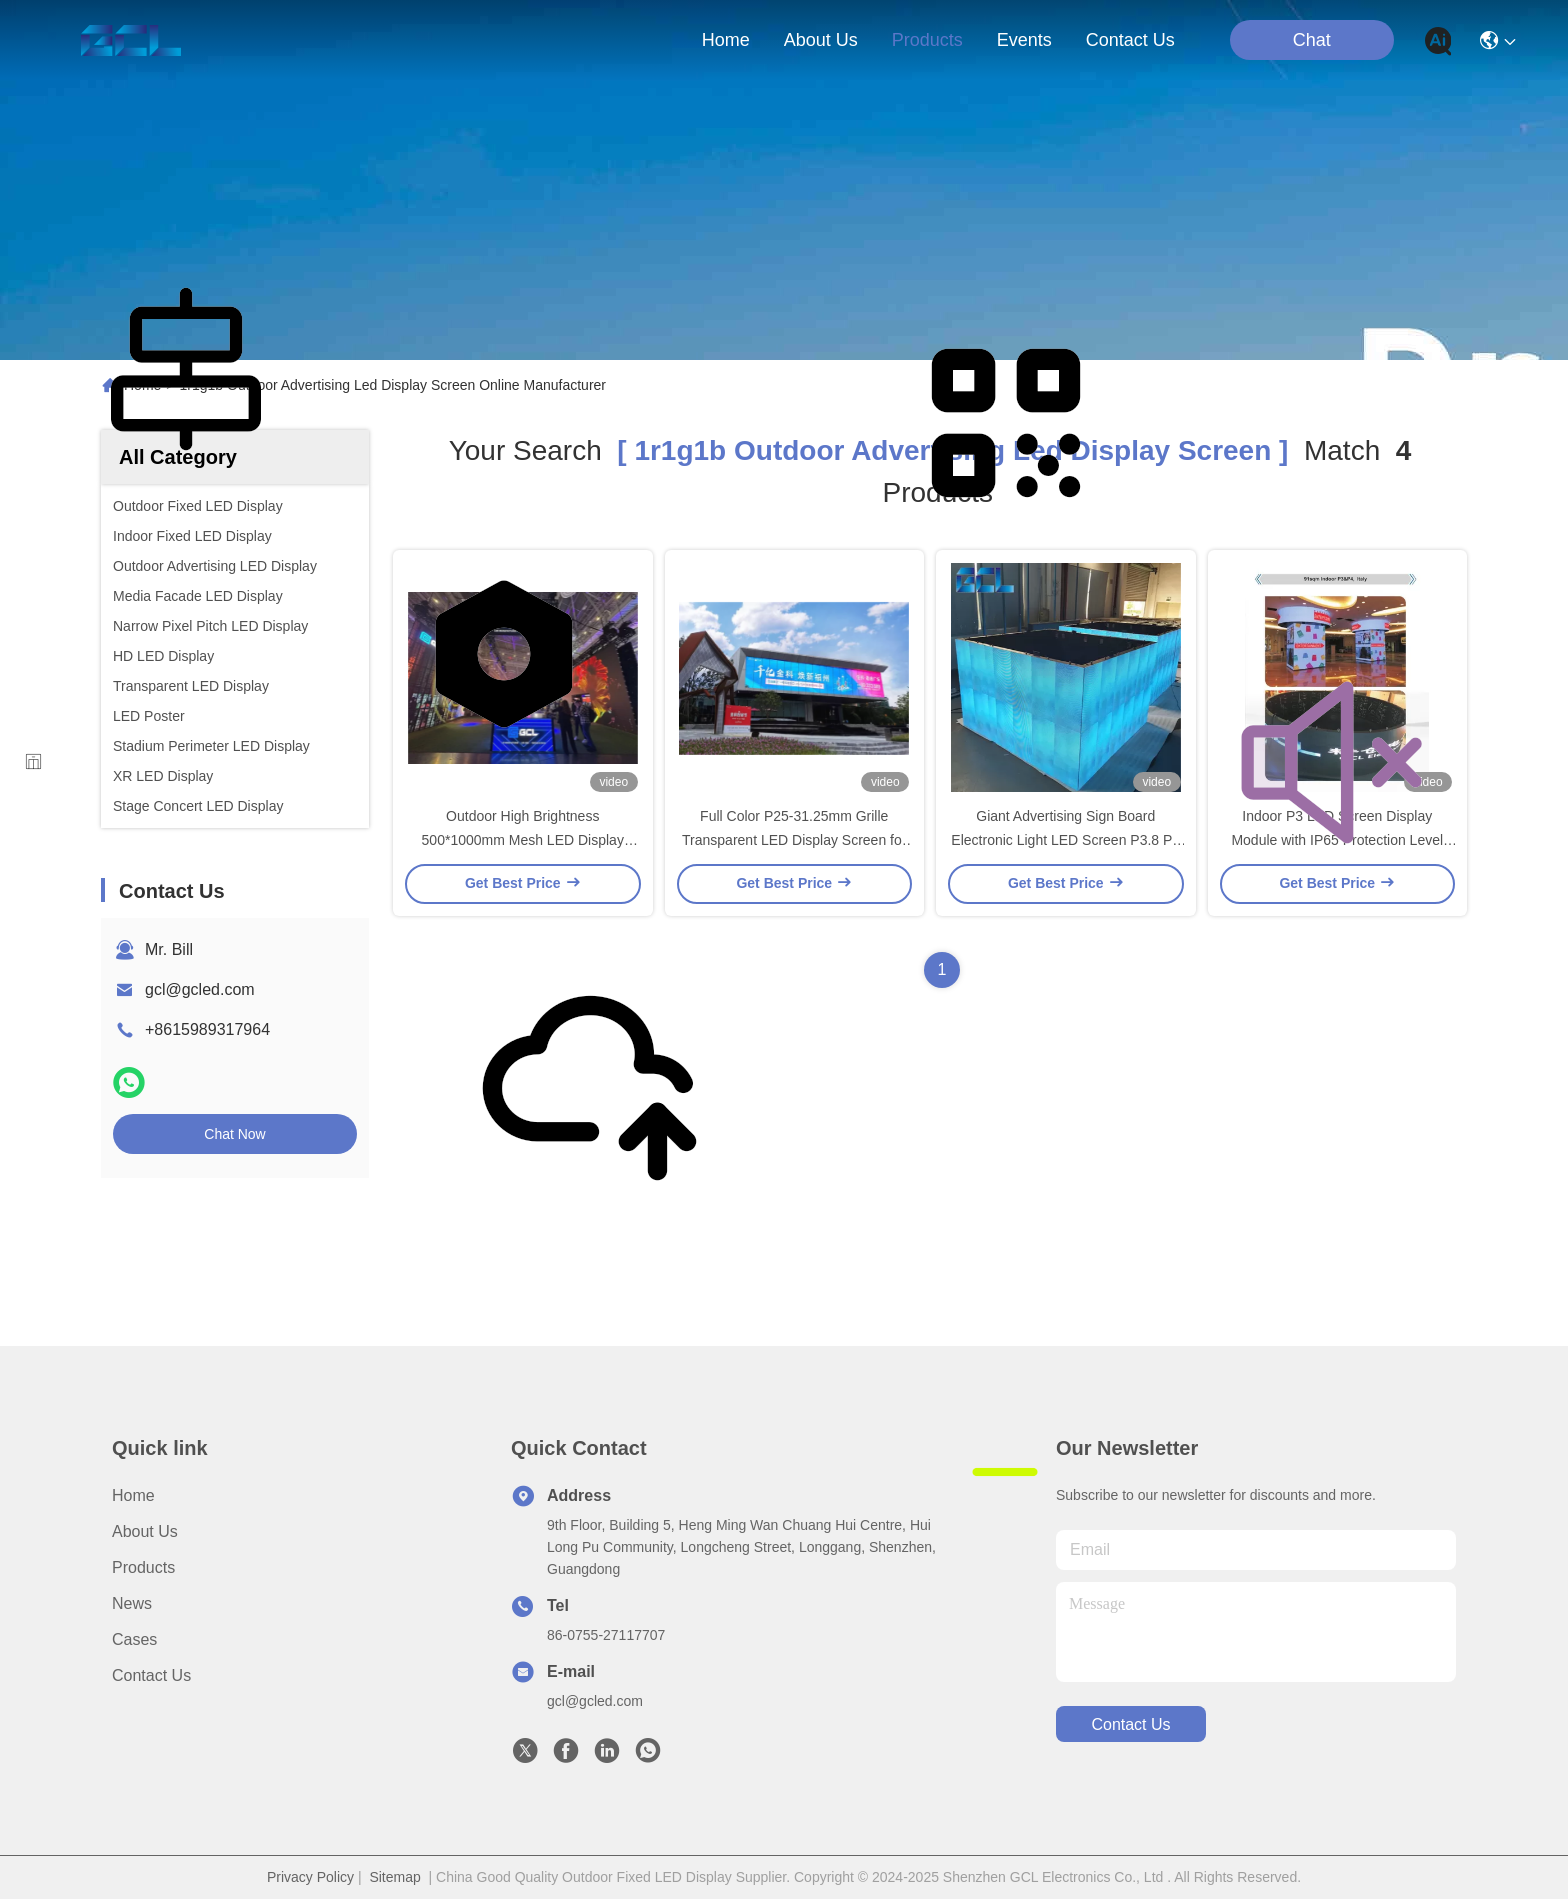 This screenshot has height=1899, width=1568. What do you see at coordinates (589, 1073) in the screenshot?
I see `upload file to cloud storage` at bounding box center [589, 1073].